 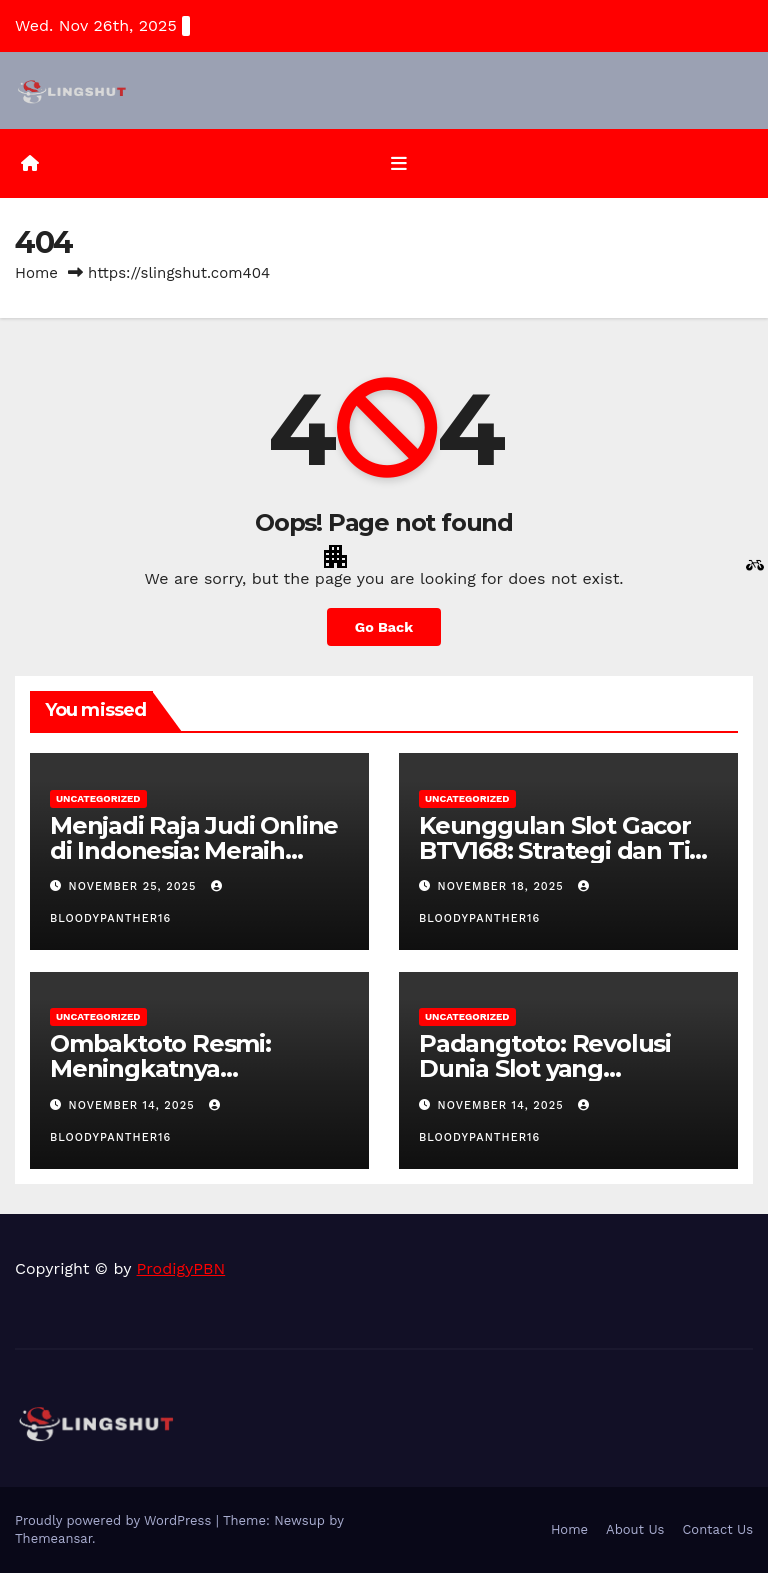 I want to click on select bicycle as transportation mode, so click(x=755, y=565).